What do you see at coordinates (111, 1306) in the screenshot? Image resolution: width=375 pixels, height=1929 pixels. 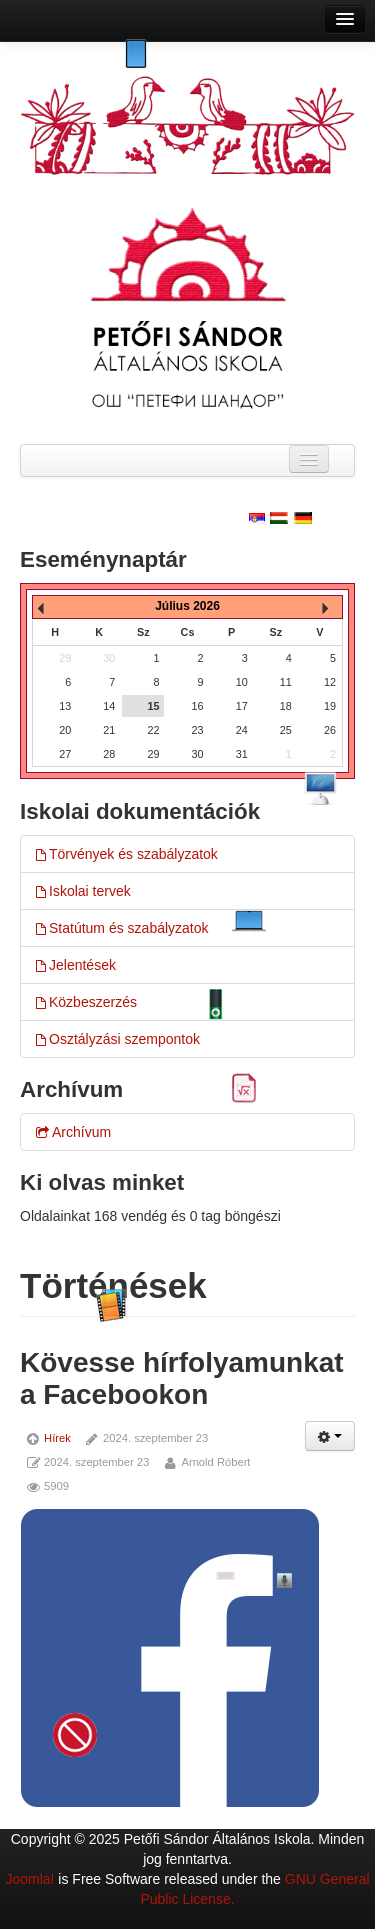 I see `open iMovie library` at bounding box center [111, 1306].